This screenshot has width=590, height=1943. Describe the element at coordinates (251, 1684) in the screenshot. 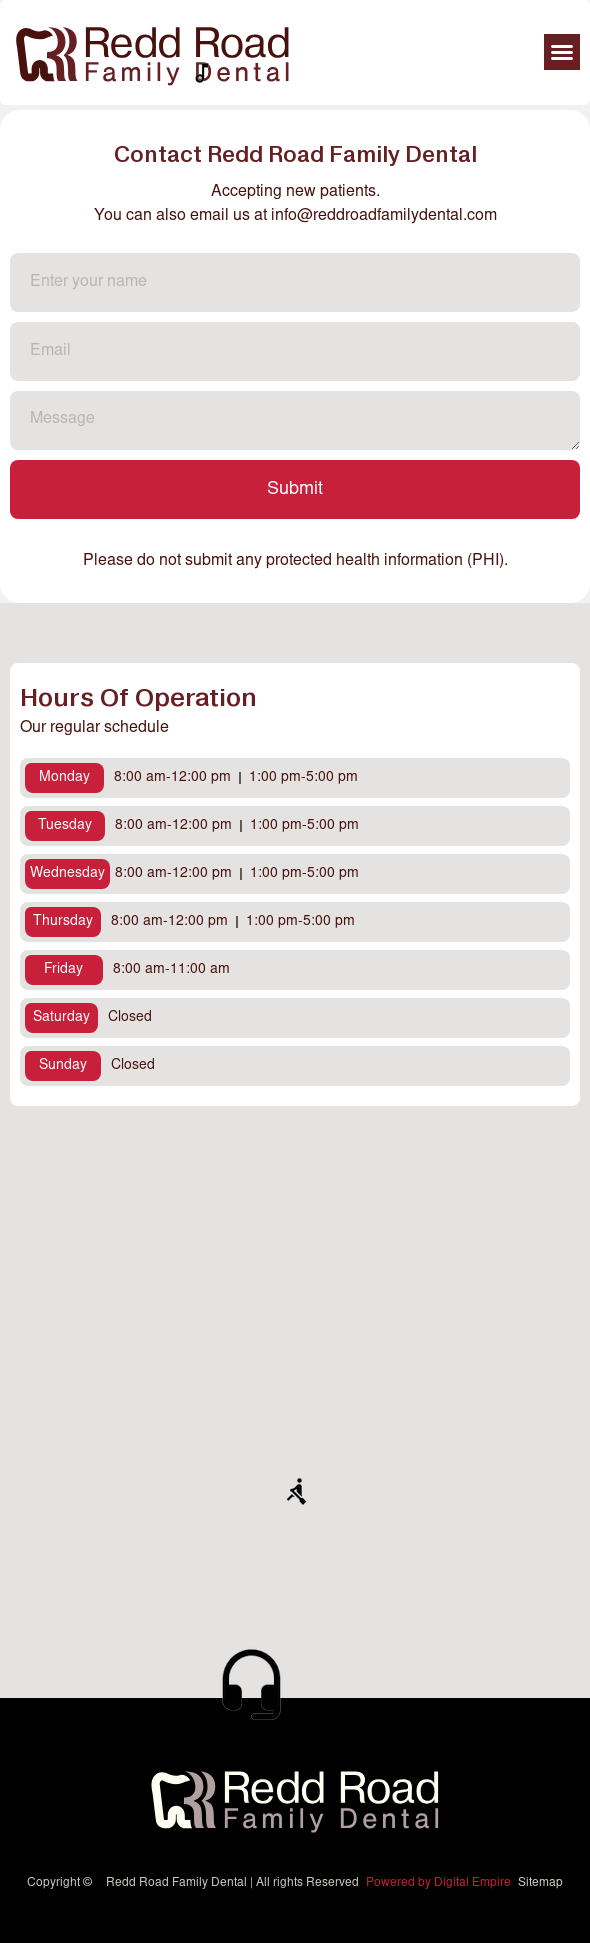

I see `contact customer support` at that location.